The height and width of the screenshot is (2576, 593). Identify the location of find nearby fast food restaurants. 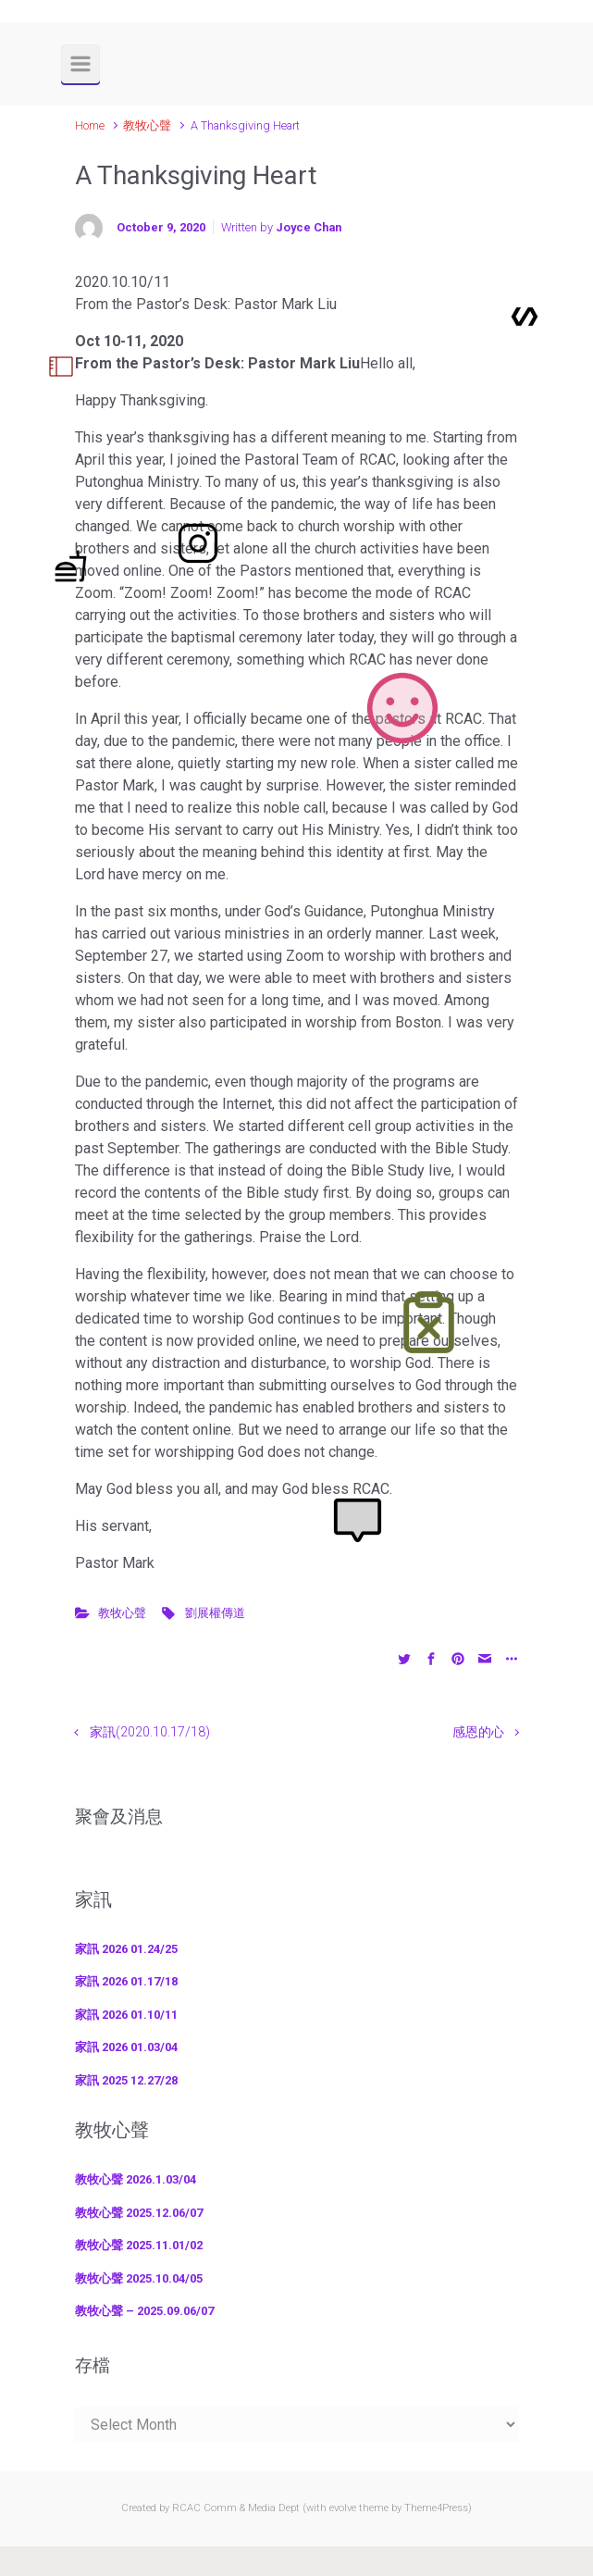
(70, 566).